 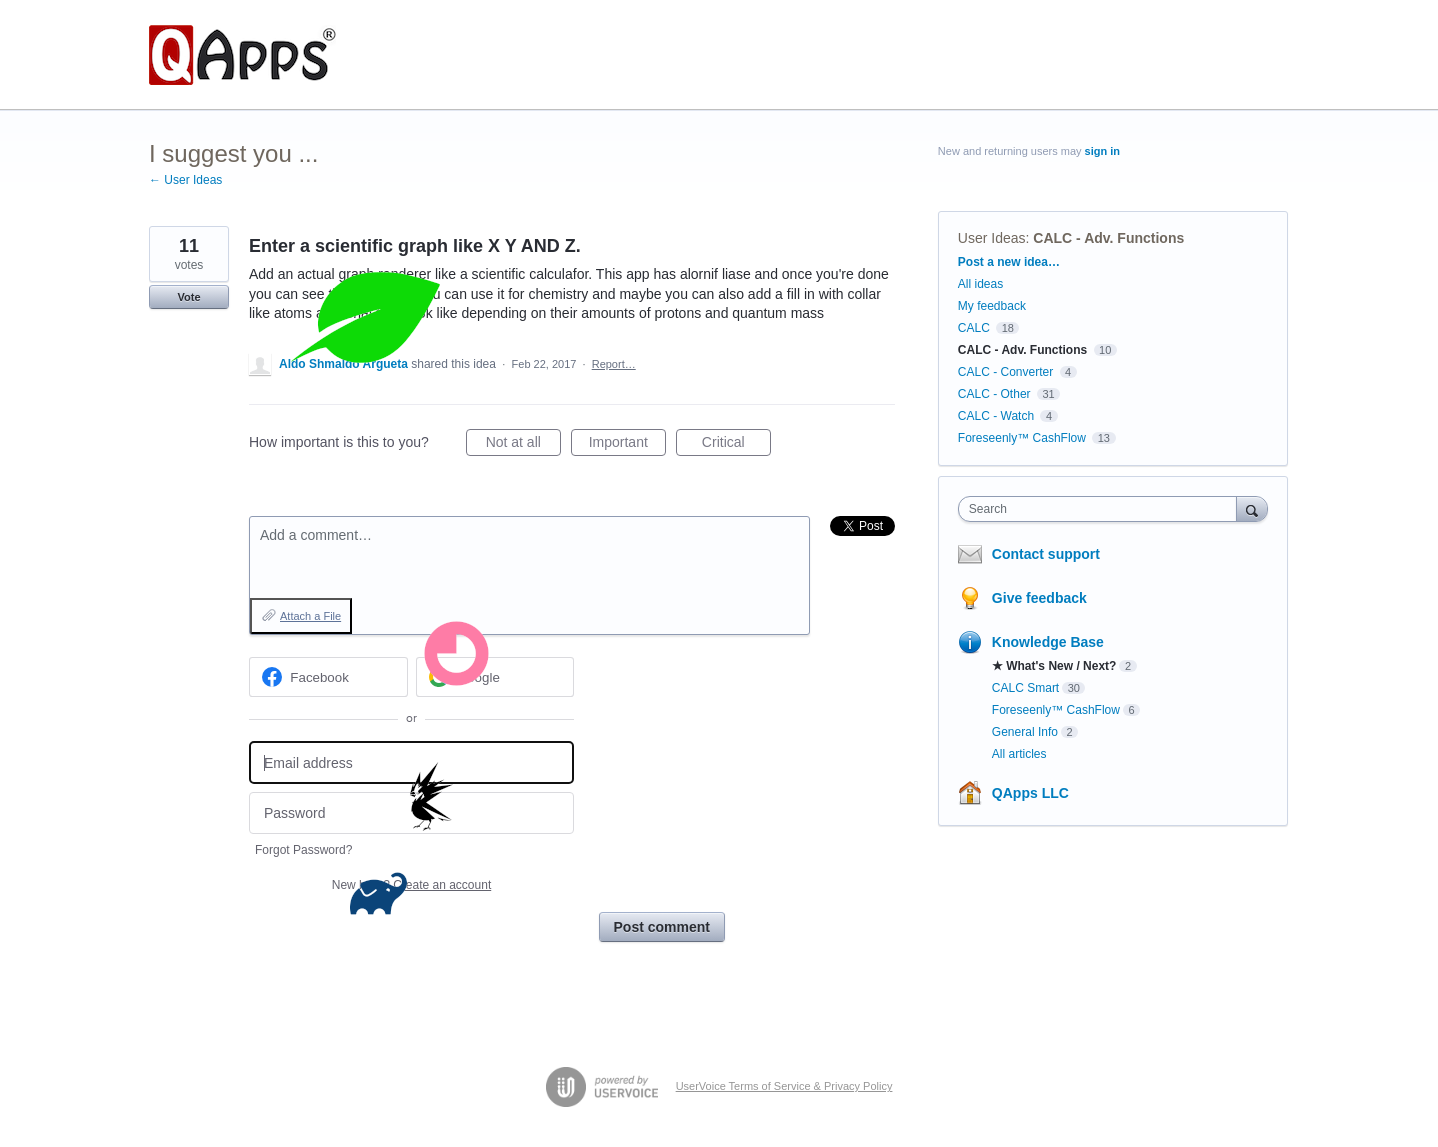 I want to click on CD Projekt company logo, so click(x=431, y=796).